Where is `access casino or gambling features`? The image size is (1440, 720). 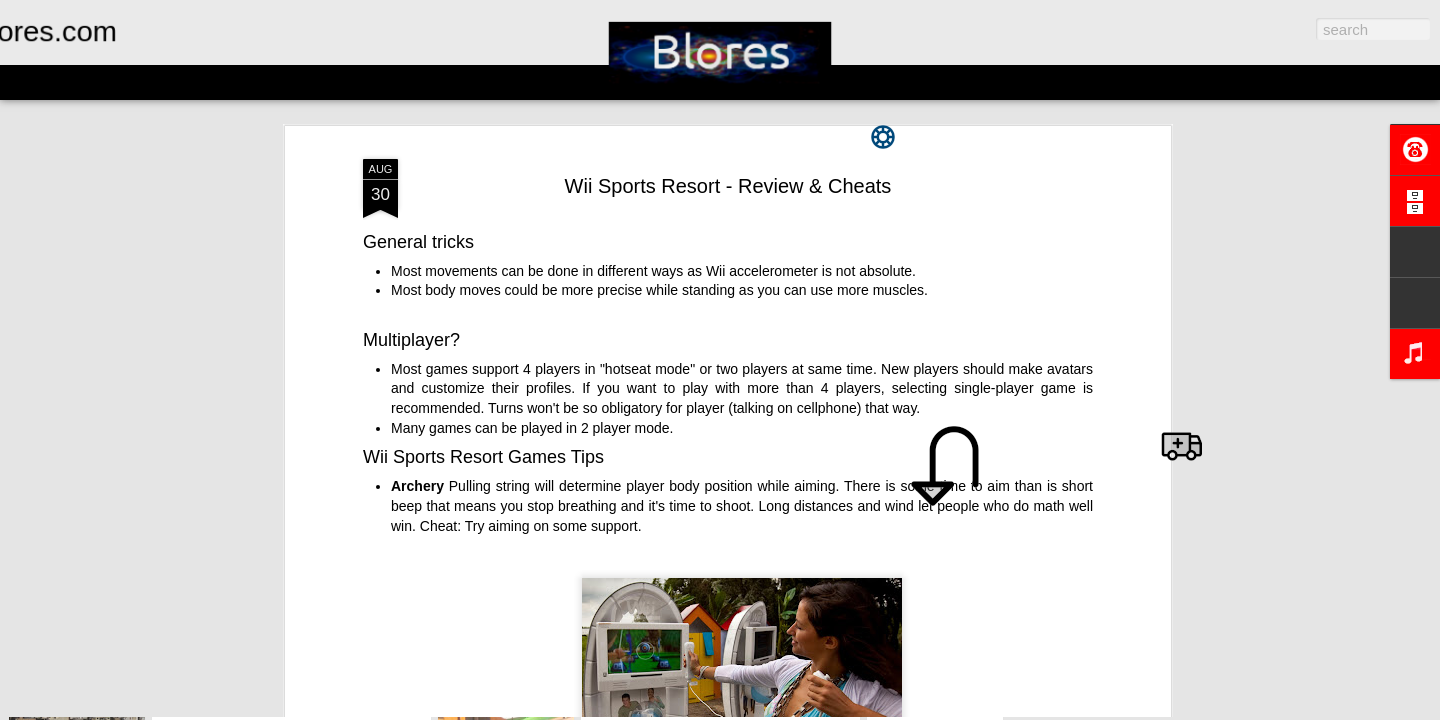 access casino or gambling features is located at coordinates (883, 137).